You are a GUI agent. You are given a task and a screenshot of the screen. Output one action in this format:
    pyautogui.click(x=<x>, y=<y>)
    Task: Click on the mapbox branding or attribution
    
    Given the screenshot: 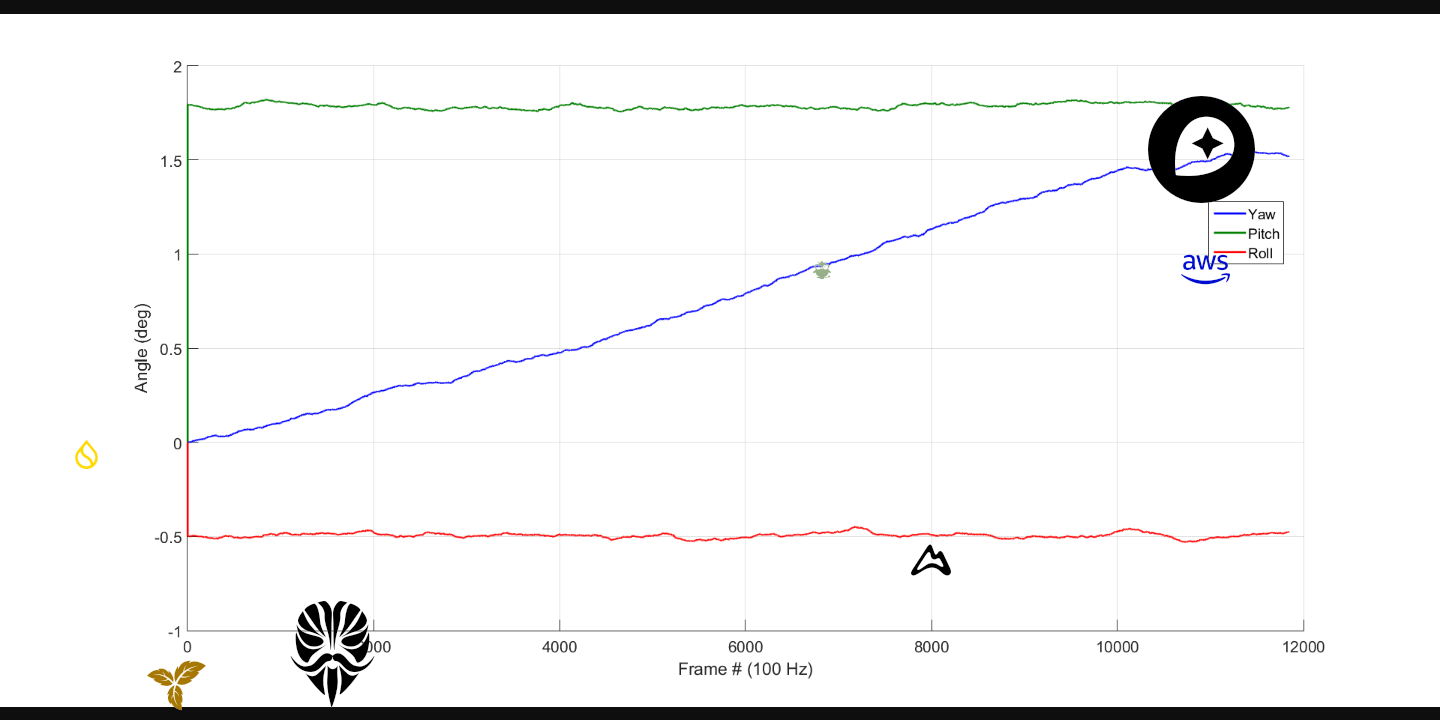 What is the action you would take?
    pyautogui.click(x=1201, y=149)
    